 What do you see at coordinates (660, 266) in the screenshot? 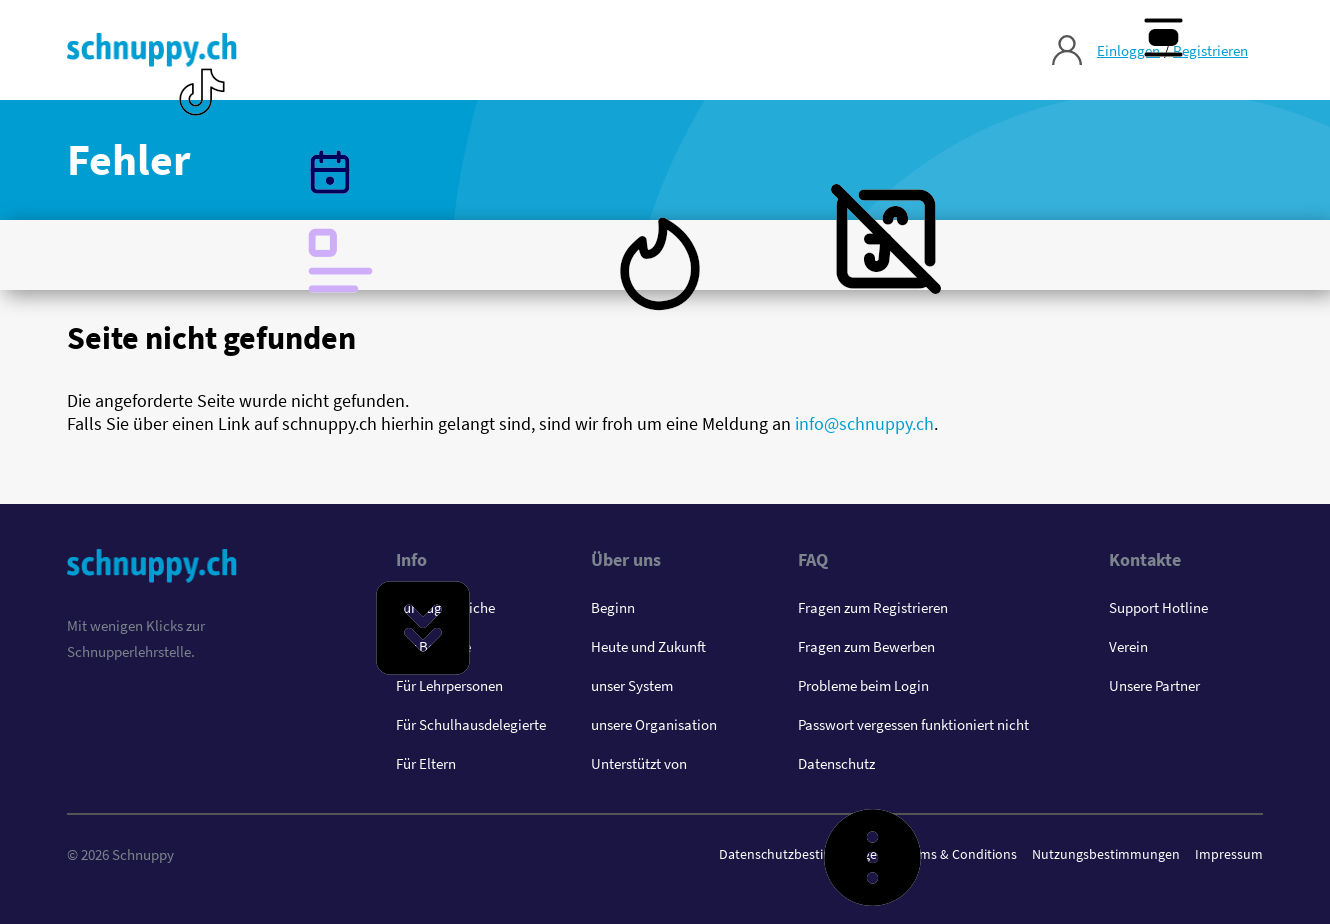
I see `open tinder dating app` at bounding box center [660, 266].